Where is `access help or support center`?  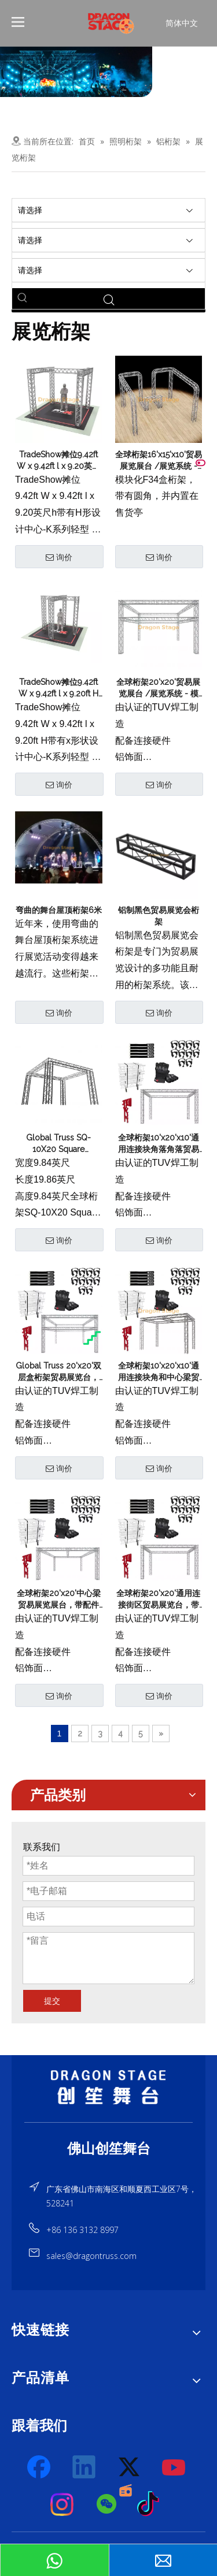
access help or support center is located at coordinates (126, 26).